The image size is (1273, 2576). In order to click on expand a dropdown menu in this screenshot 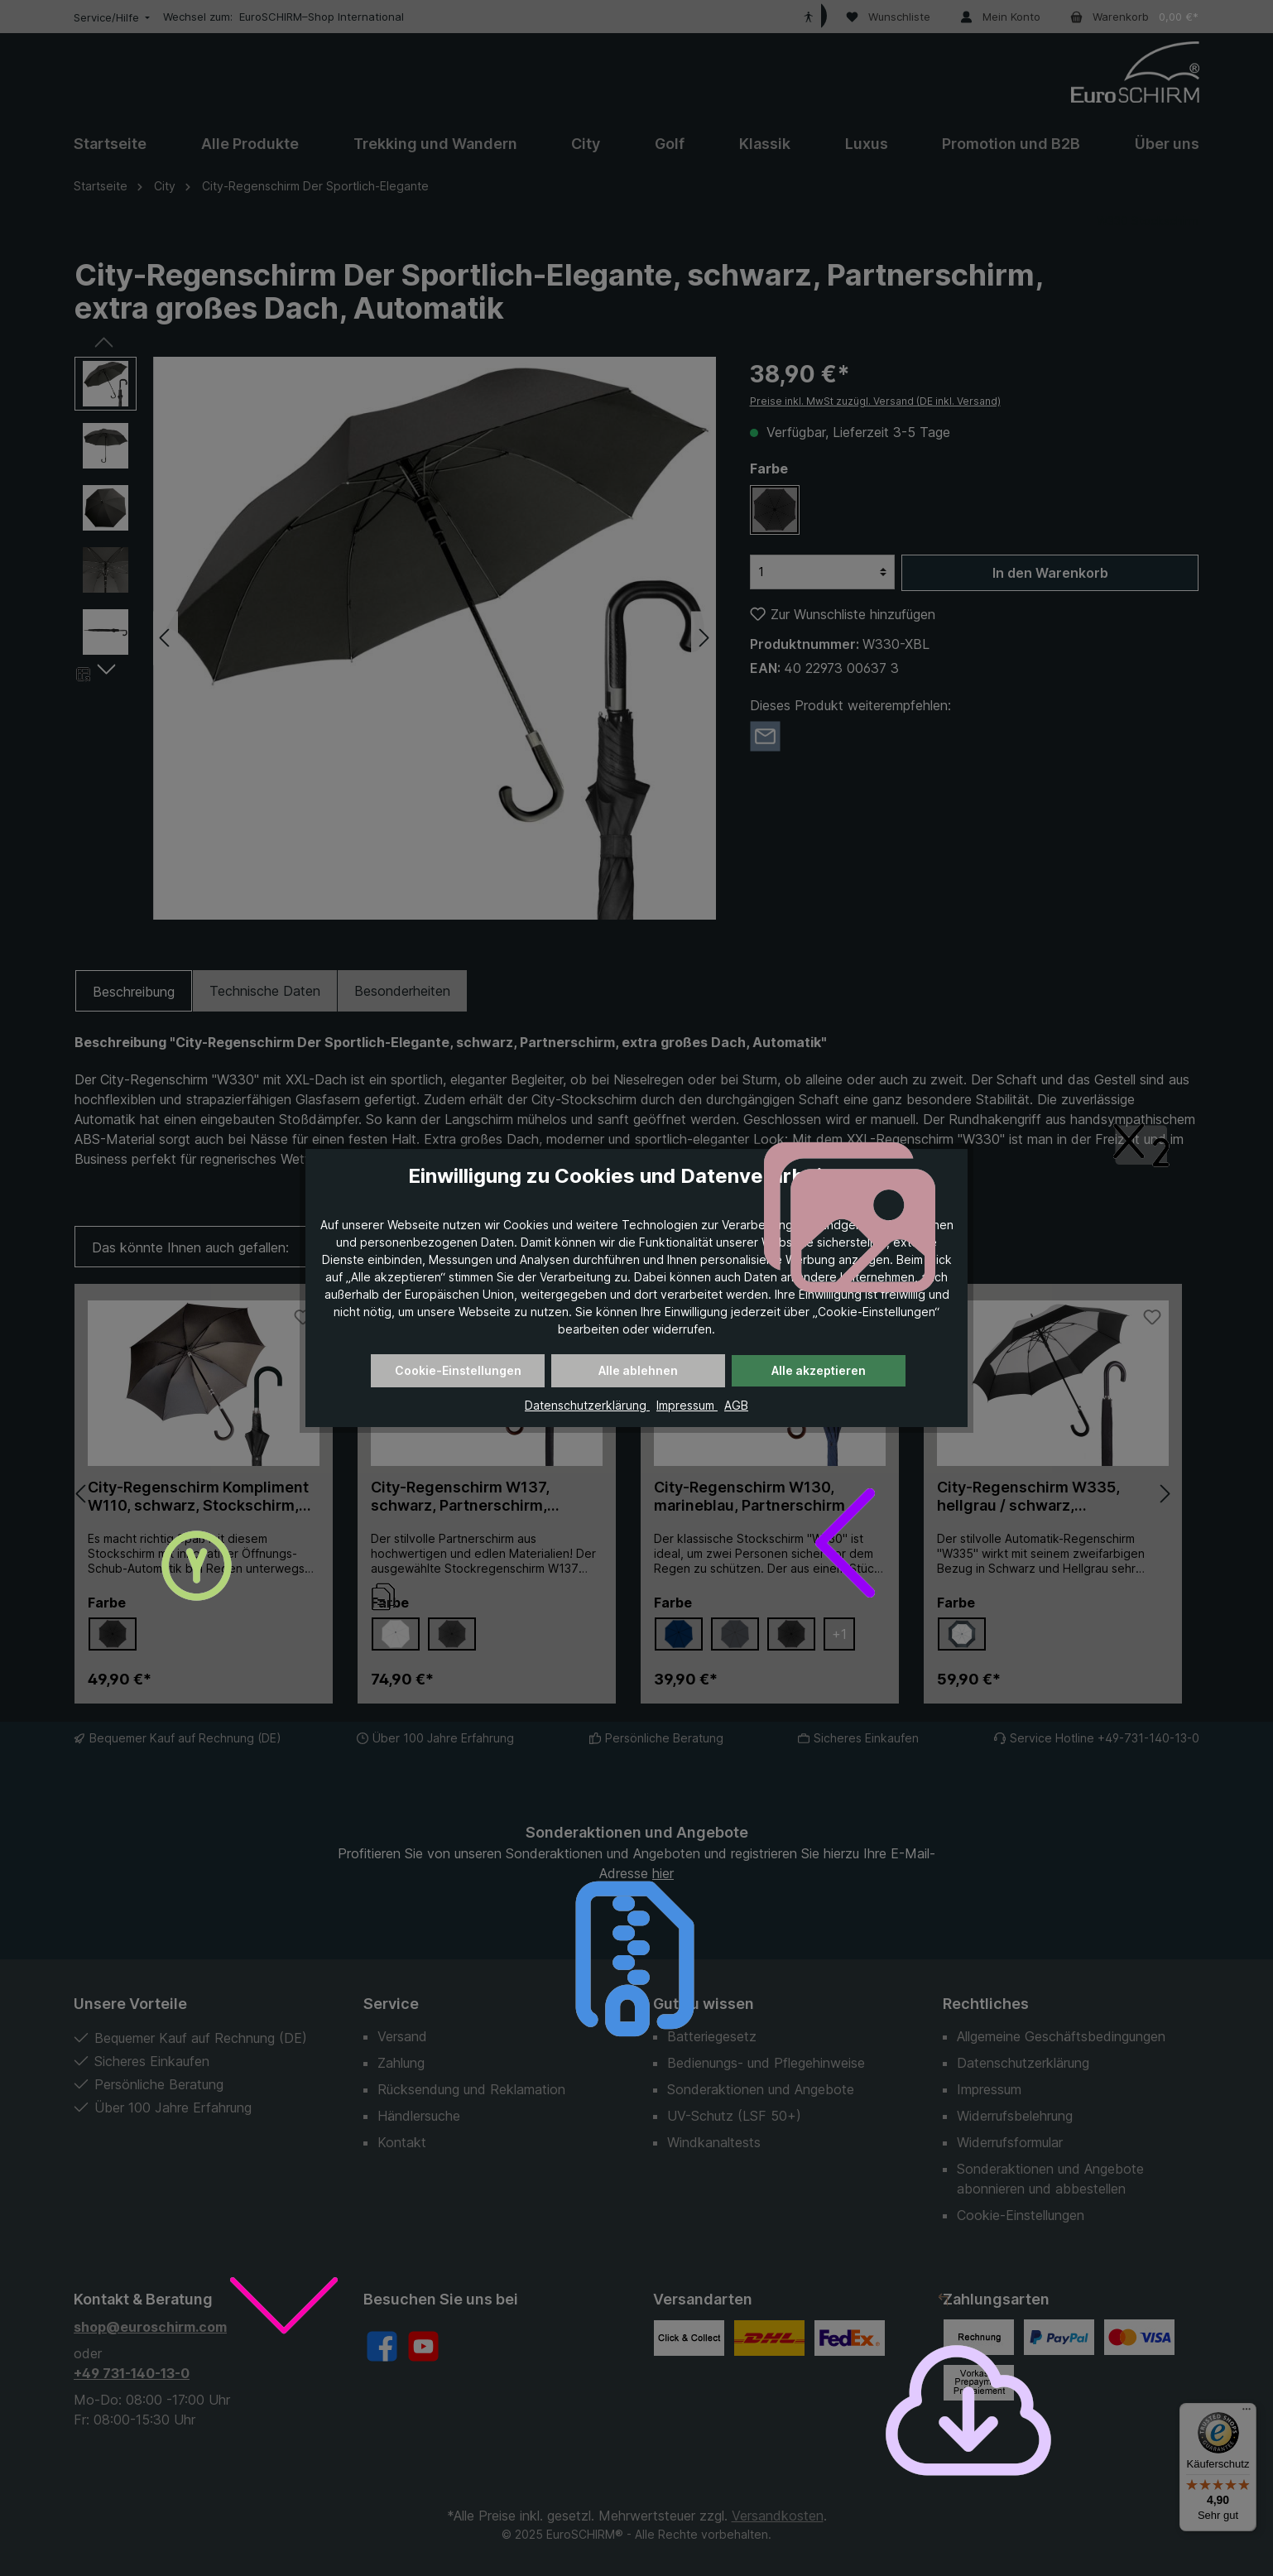, I will do `click(284, 2300)`.